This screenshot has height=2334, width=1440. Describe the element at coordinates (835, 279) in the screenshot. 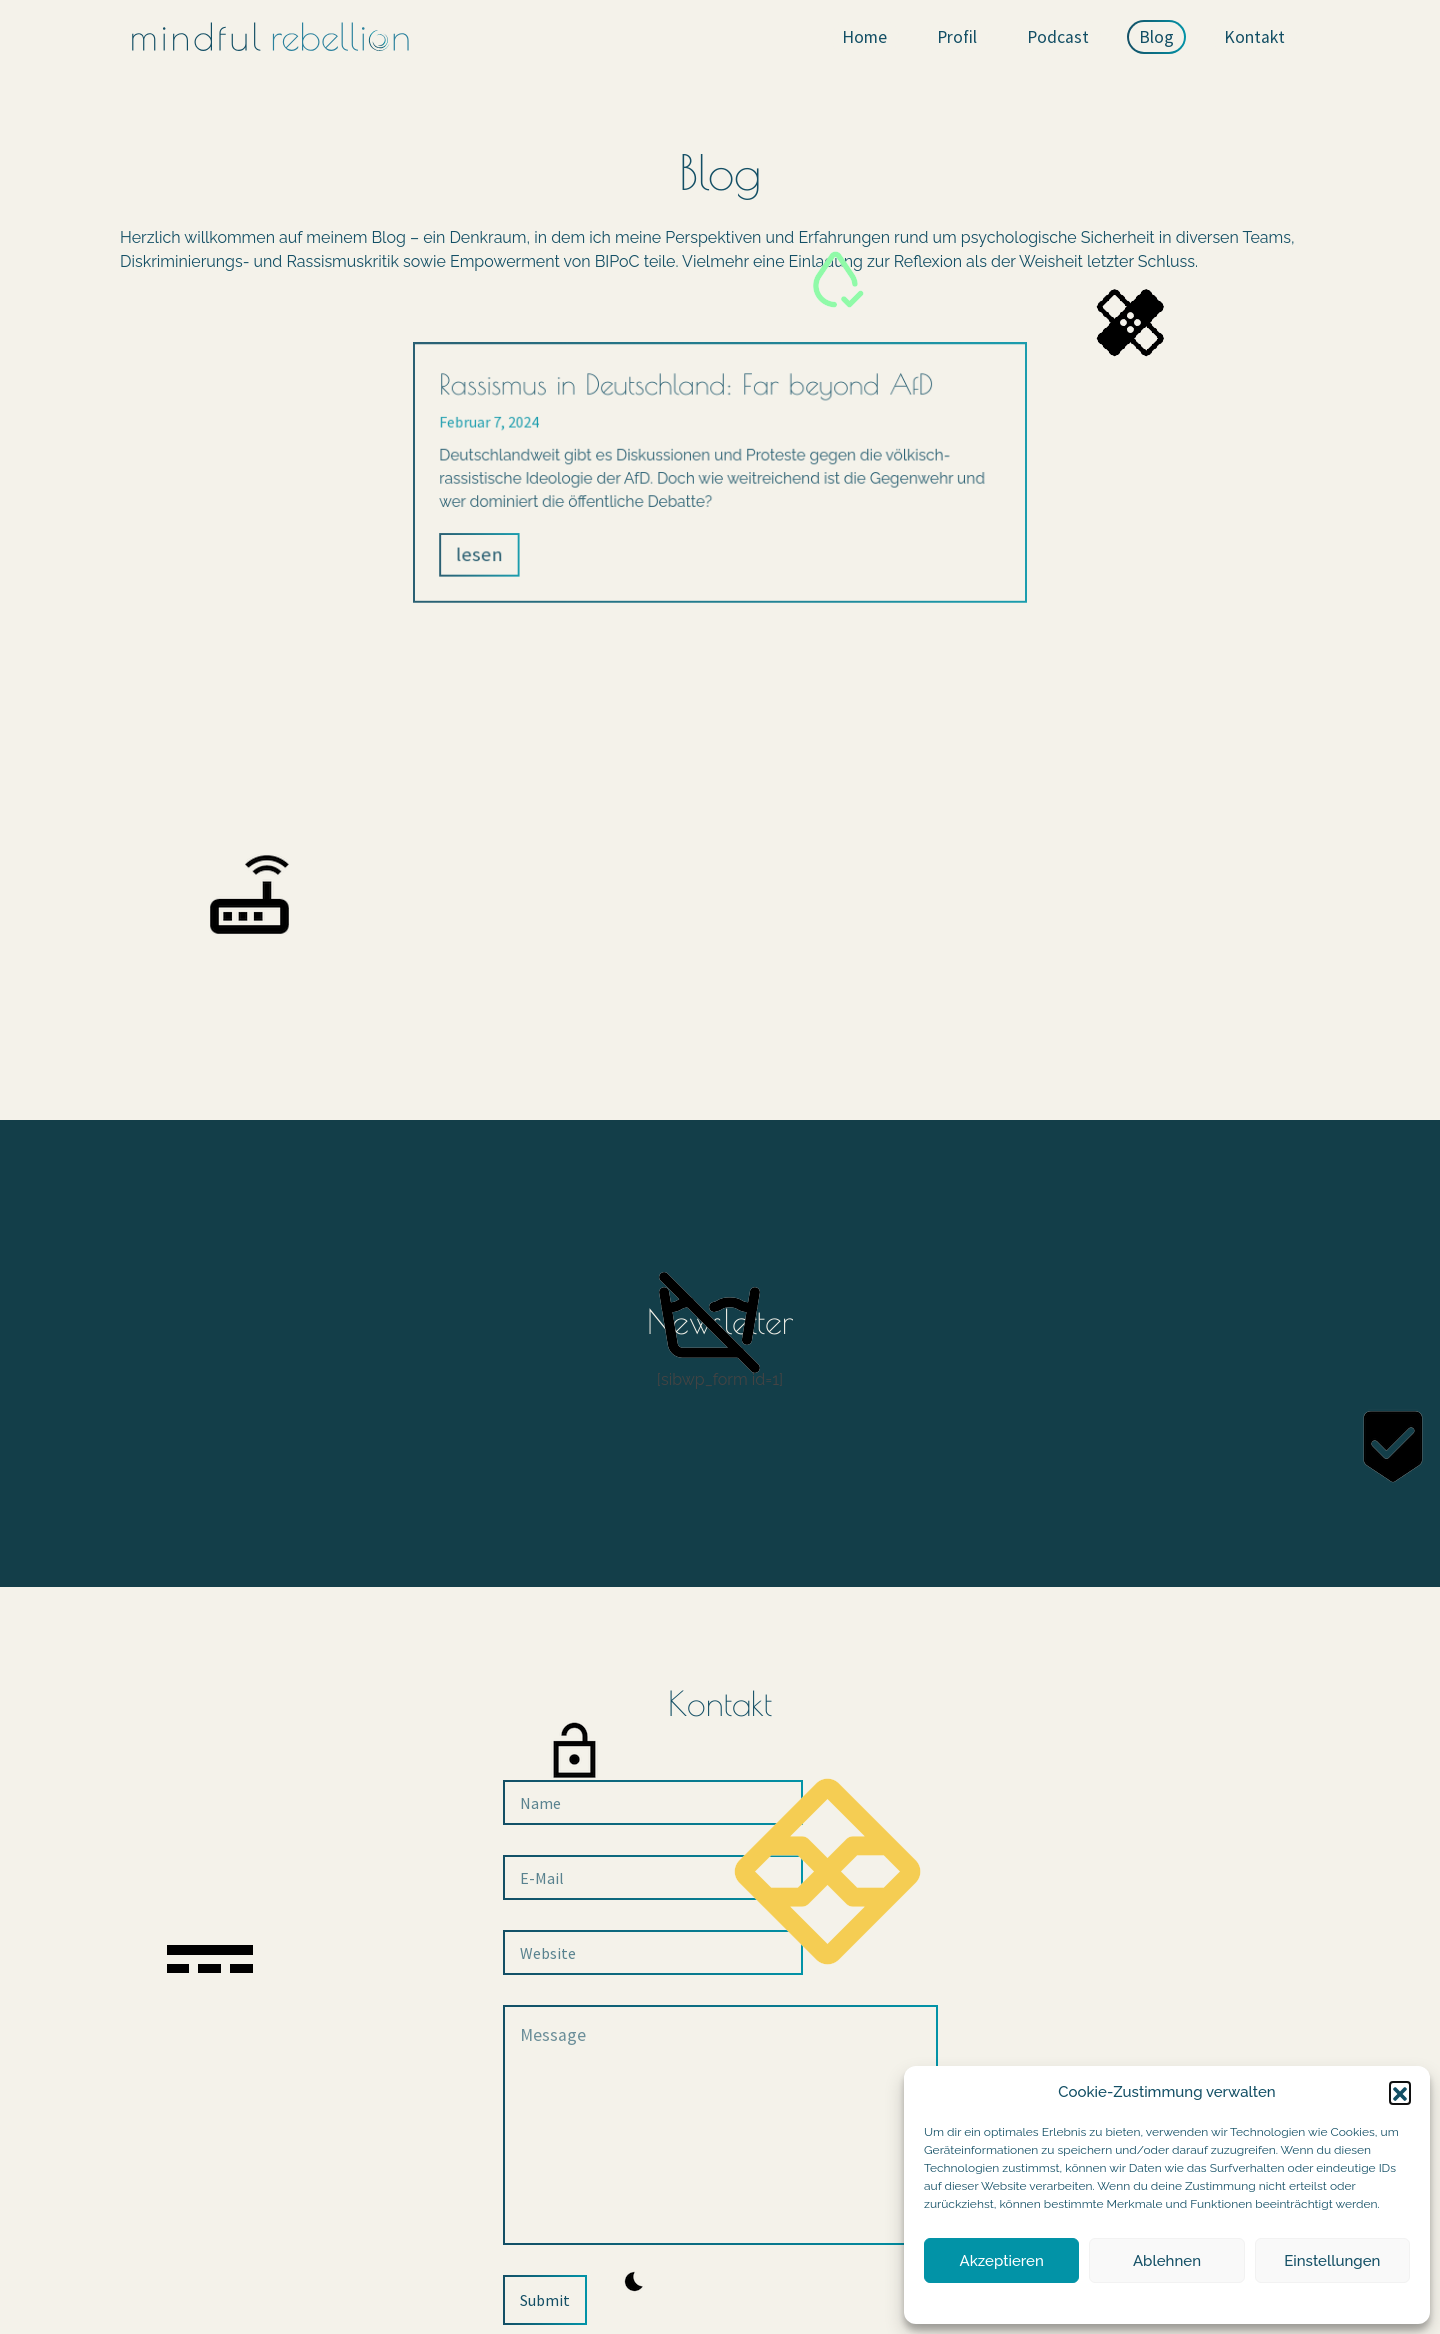

I see `water quality verified or safe` at that location.